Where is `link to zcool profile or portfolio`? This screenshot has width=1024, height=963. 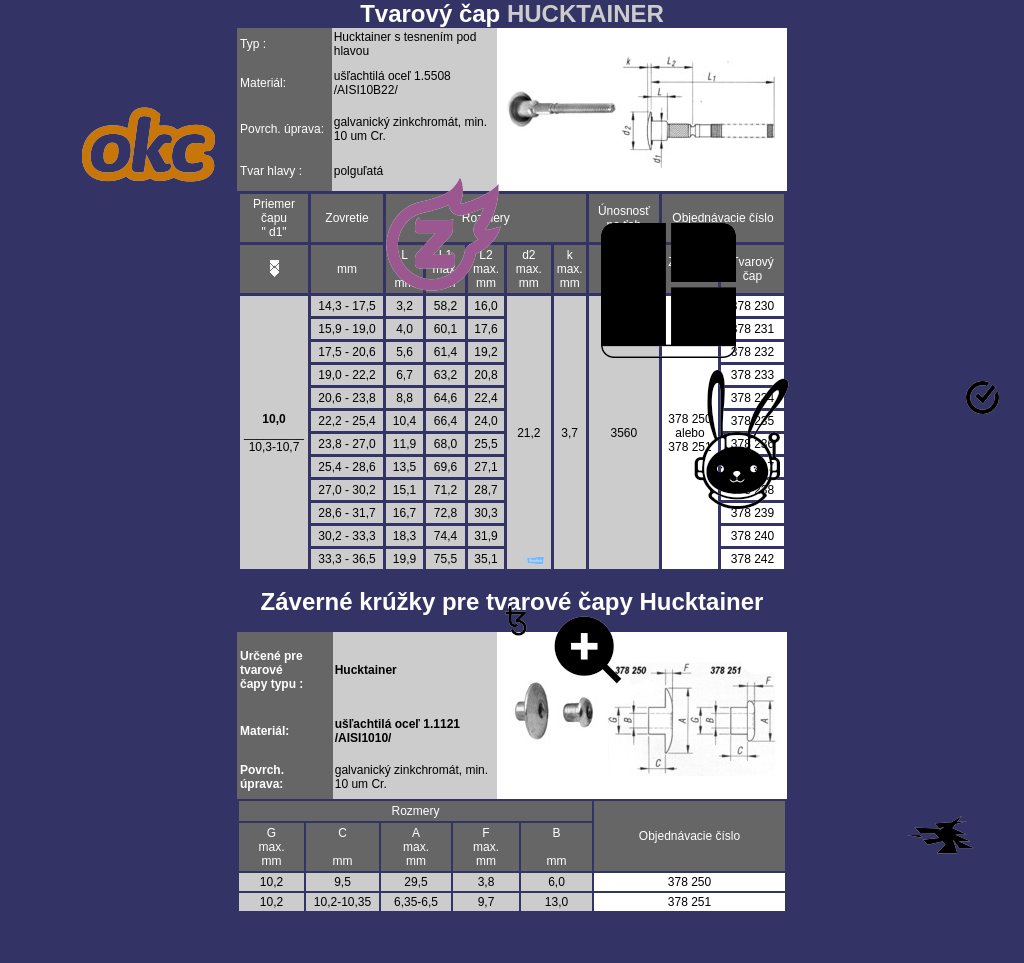 link to zcool profile or portfolio is located at coordinates (443, 234).